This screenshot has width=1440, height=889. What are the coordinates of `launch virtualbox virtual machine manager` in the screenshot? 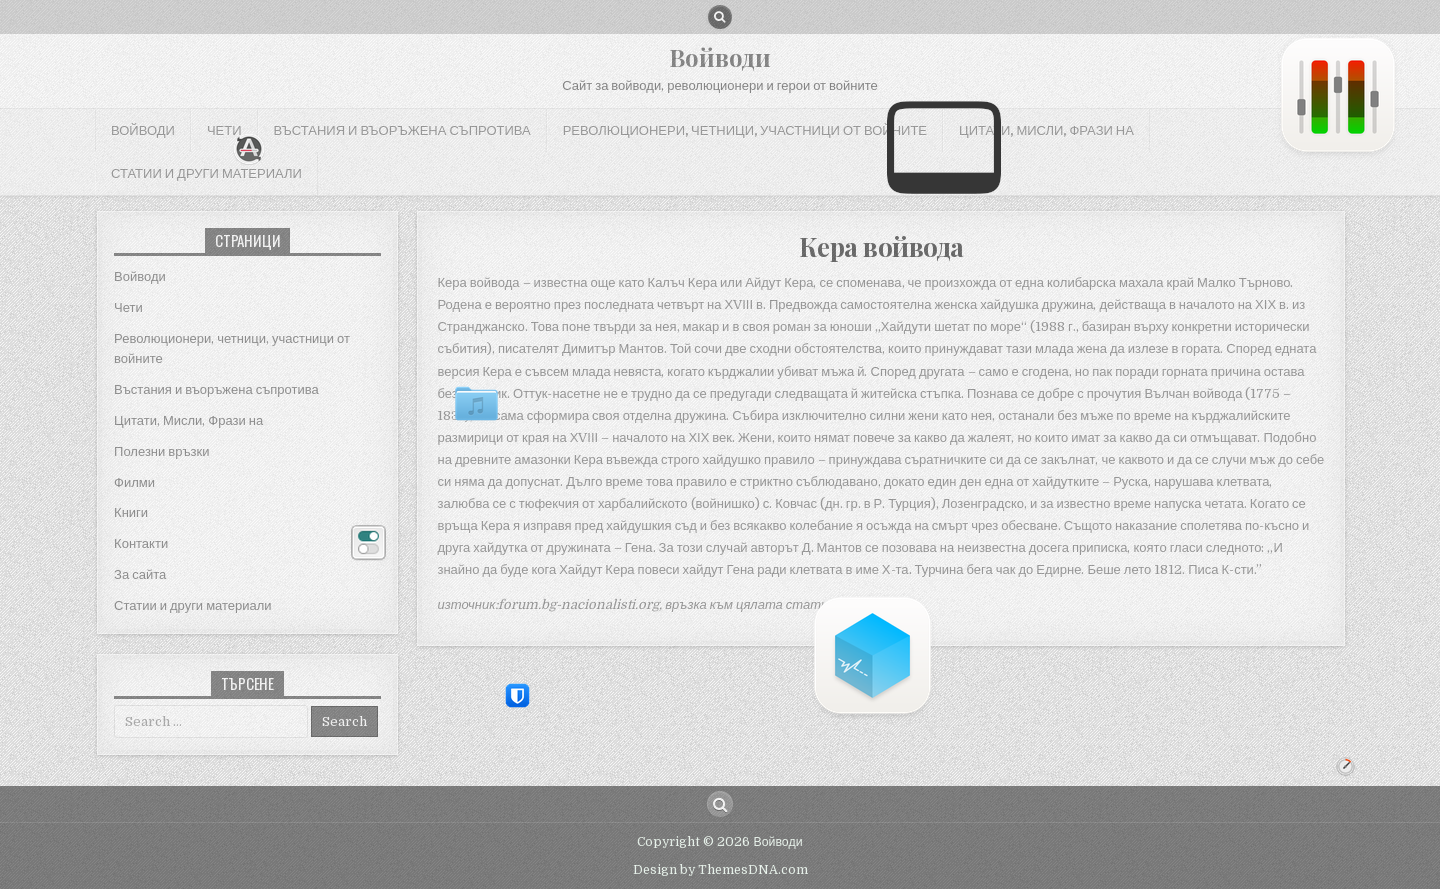 It's located at (872, 655).